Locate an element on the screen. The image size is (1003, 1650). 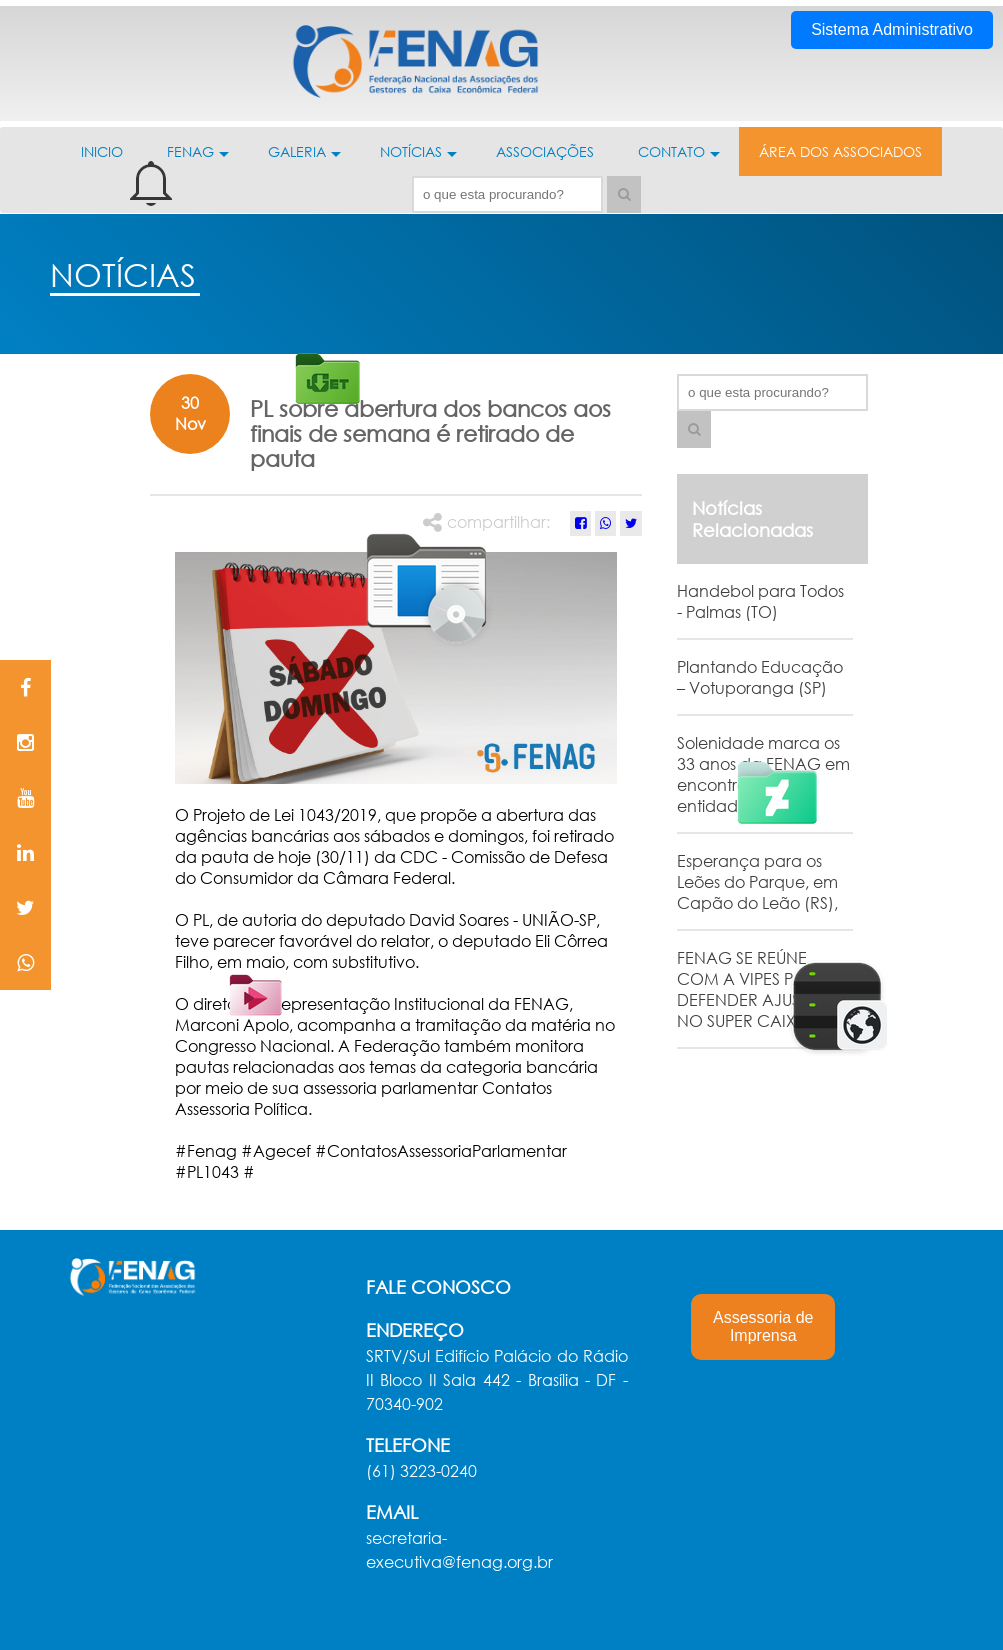
open microsoft stream video folder is located at coordinates (255, 996).